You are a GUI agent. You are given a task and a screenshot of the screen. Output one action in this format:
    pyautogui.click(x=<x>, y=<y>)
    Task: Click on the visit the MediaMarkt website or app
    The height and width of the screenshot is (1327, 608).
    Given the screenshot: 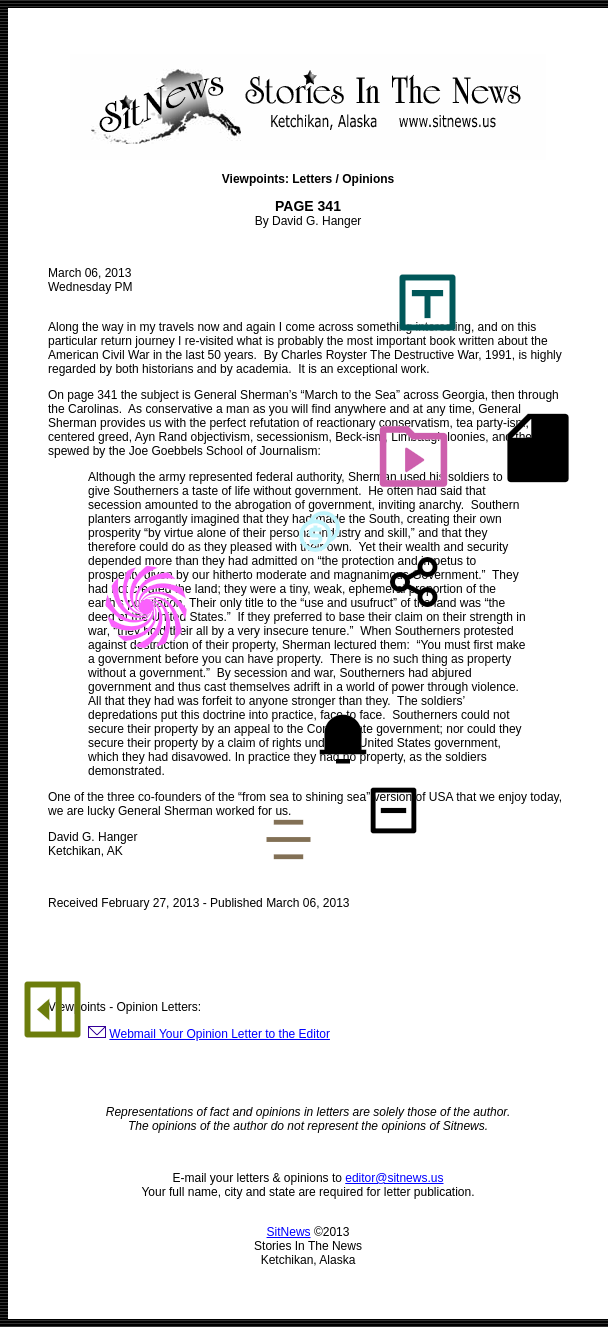 What is the action you would take?
    pyautogui.click(x=146, y=607)
    